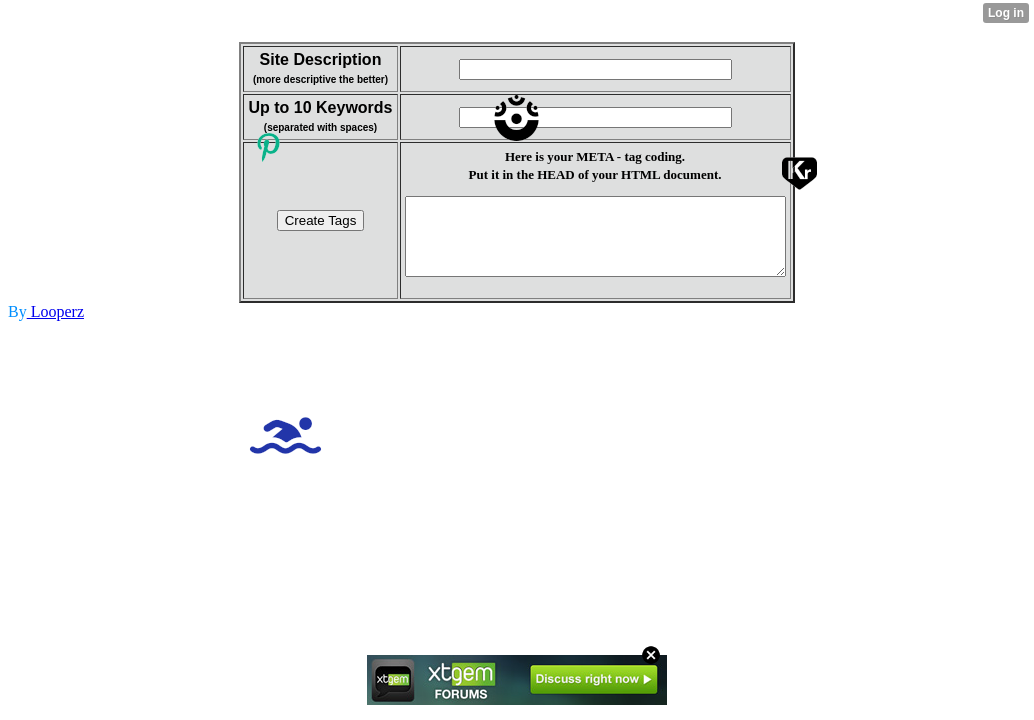  What do you see at coordinates (268, 147) in the screenshot?
I see `open Pinterest app` at bounding box center [268, 147].